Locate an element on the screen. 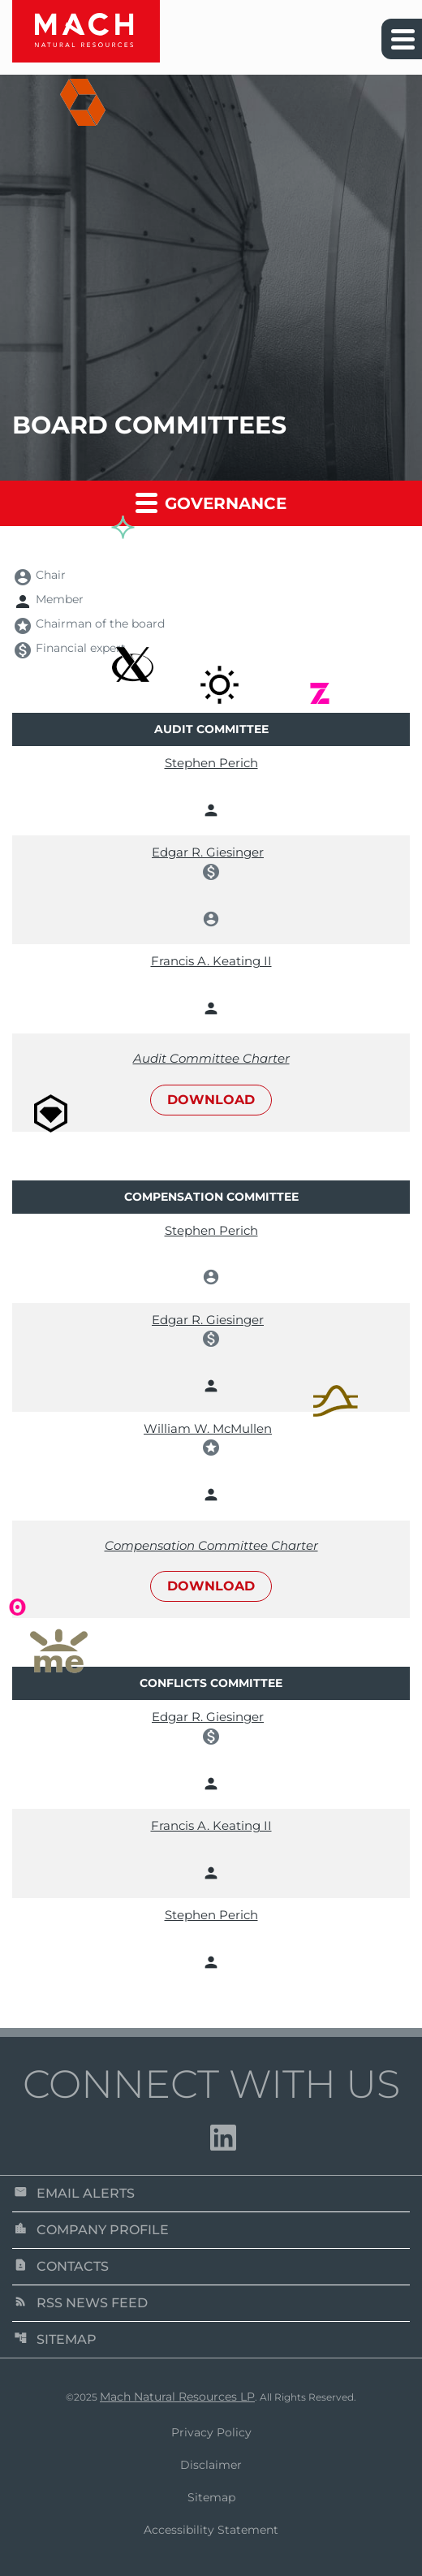 The height and width of the screenshot is (2576, 422). visit GoFundMe website or app is located at coordinates (58, 1650).